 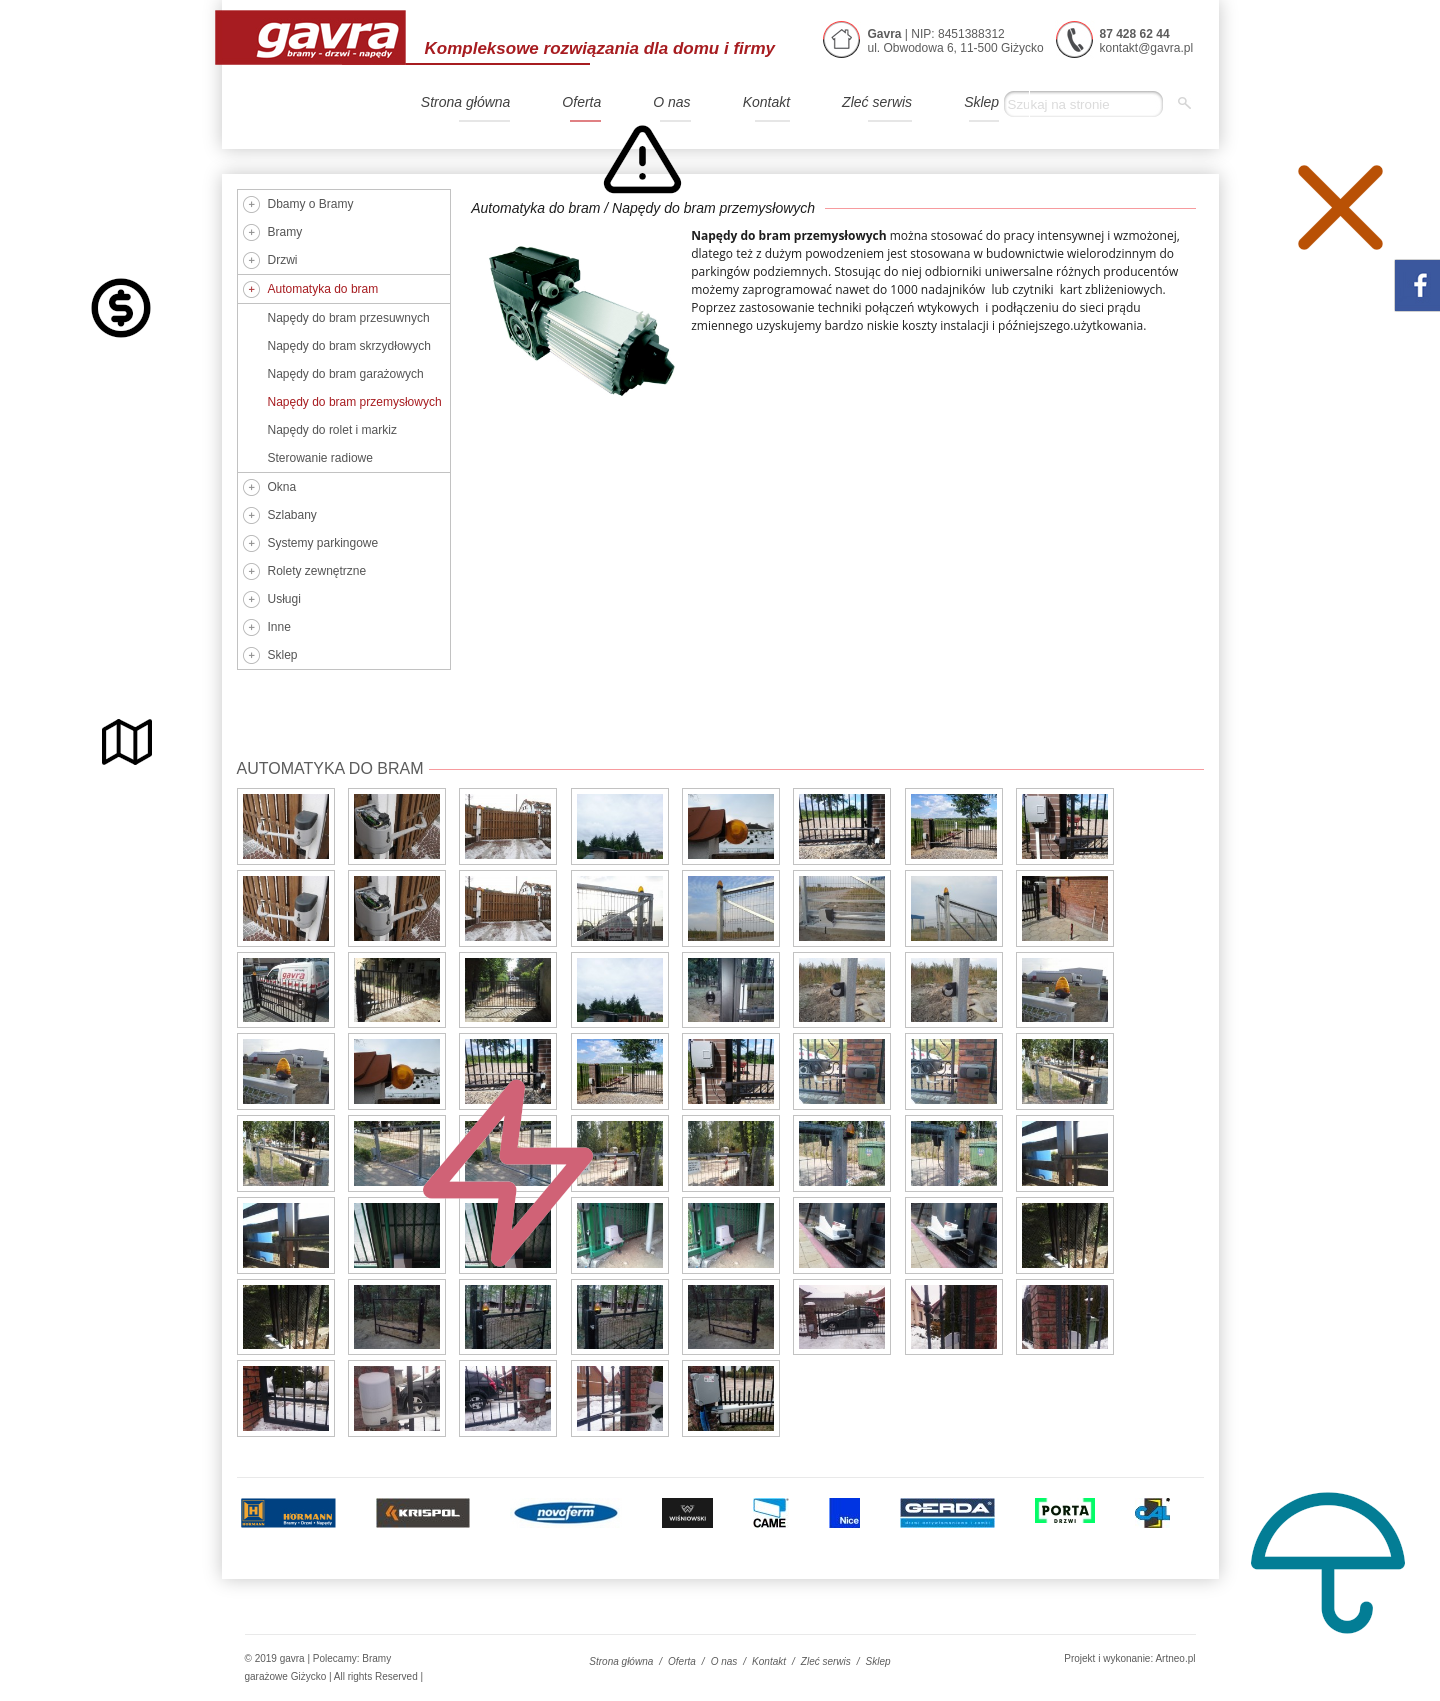 What do you see at coordinates (642, 159) in the screenshot?
I see `warning or caution indicator` at bounding box center [642, 159].